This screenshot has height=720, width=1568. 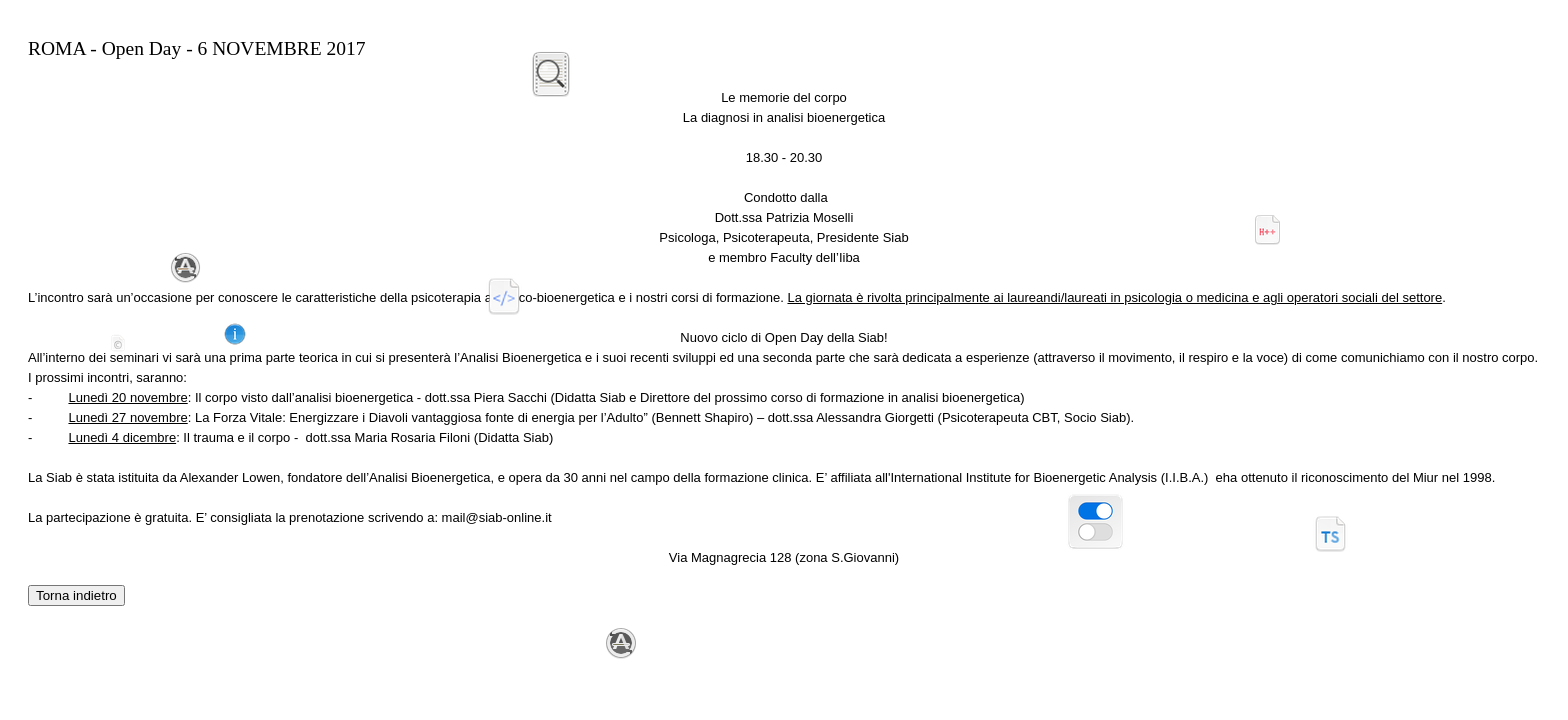 What do you see at coordinates (551, 74) in the screenshot?
I see `open the log viewer application` at bounding box center [551, 74].